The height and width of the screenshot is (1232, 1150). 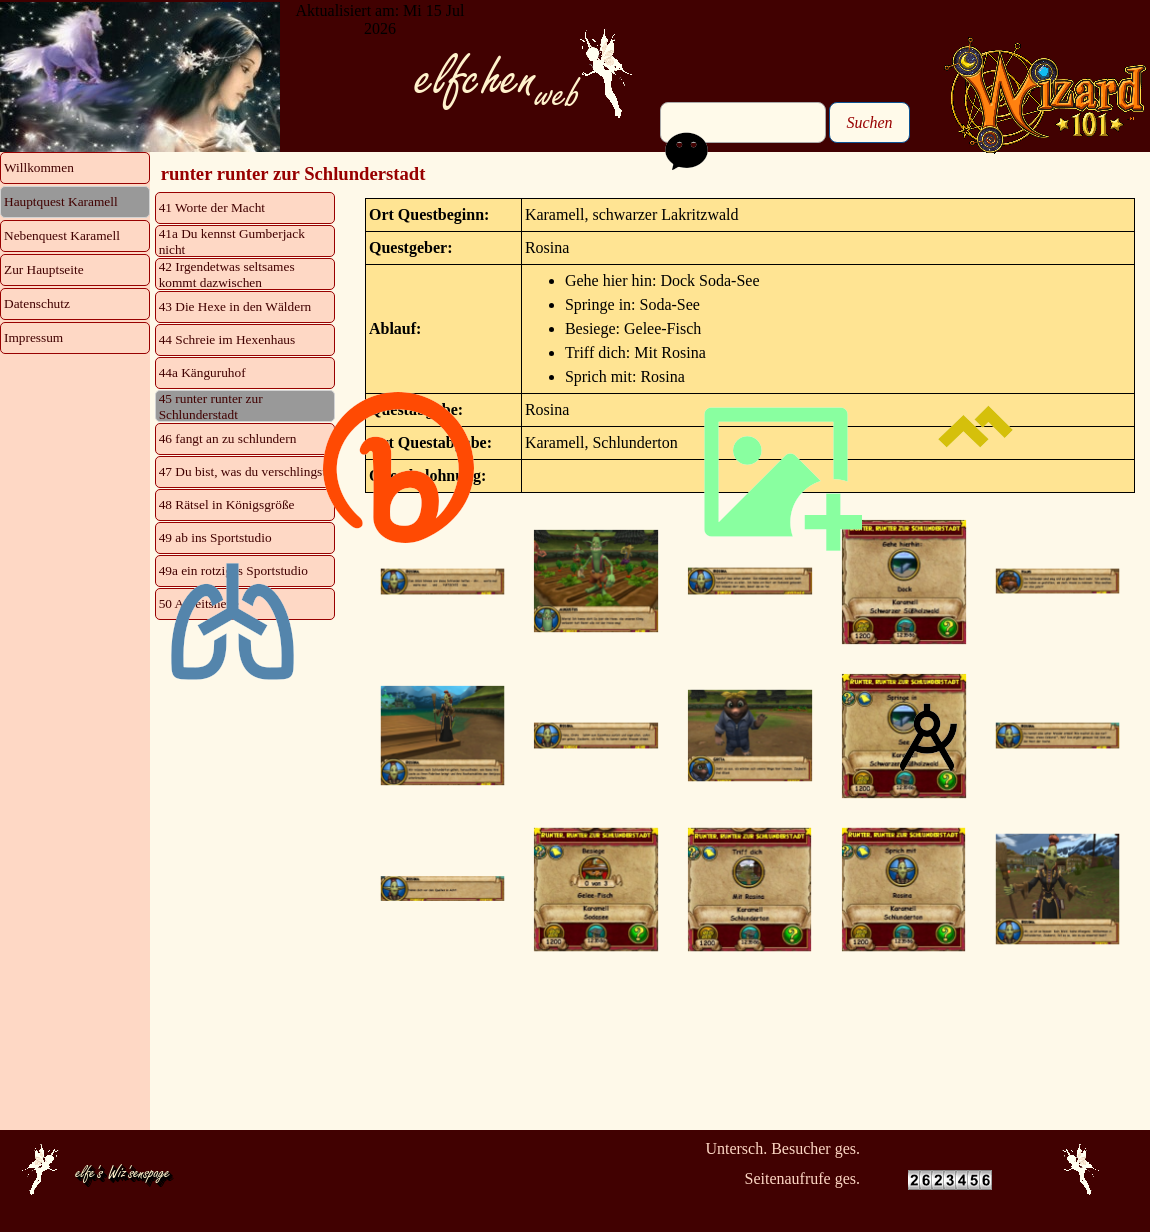 What do you see at coordinates (232, 624) in the screenshot?
I see `access respiratory health information` at bounding box center [232, 624].